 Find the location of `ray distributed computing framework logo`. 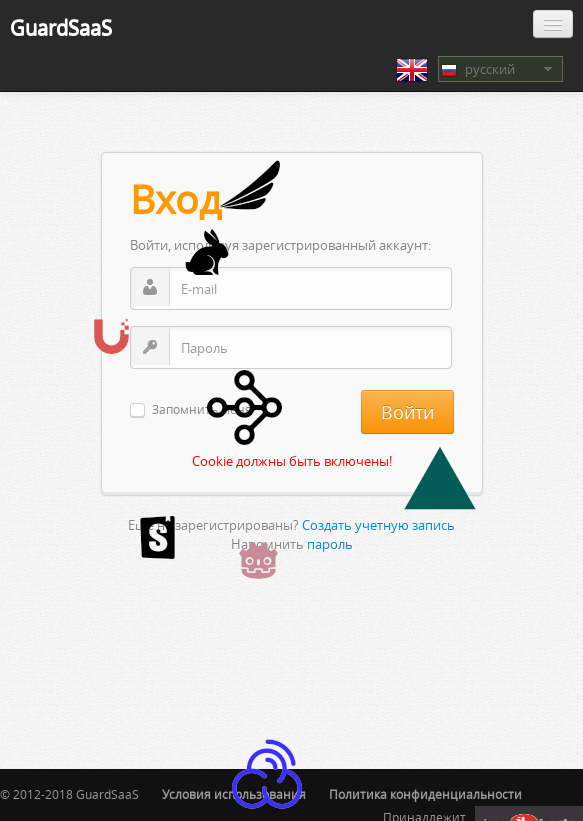

ray distributed computing framework logo is located at coordinates (244, 407).